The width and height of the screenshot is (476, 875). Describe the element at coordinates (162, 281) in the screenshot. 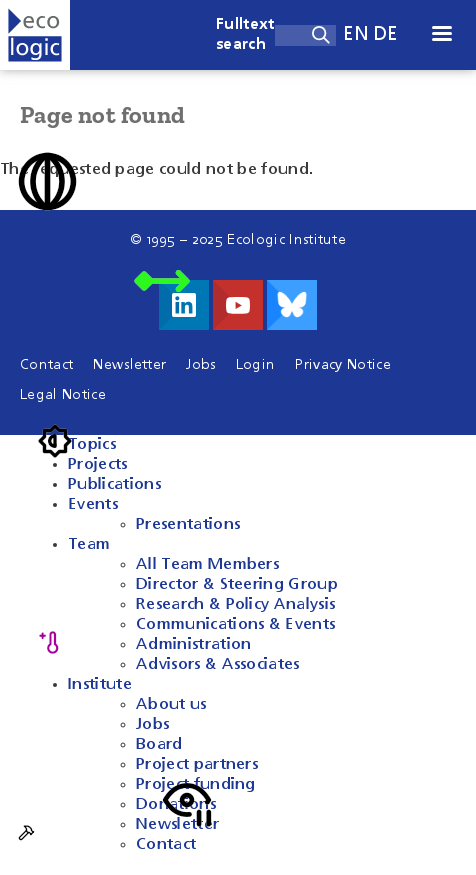

I see `navigate to next step or section` at that location.